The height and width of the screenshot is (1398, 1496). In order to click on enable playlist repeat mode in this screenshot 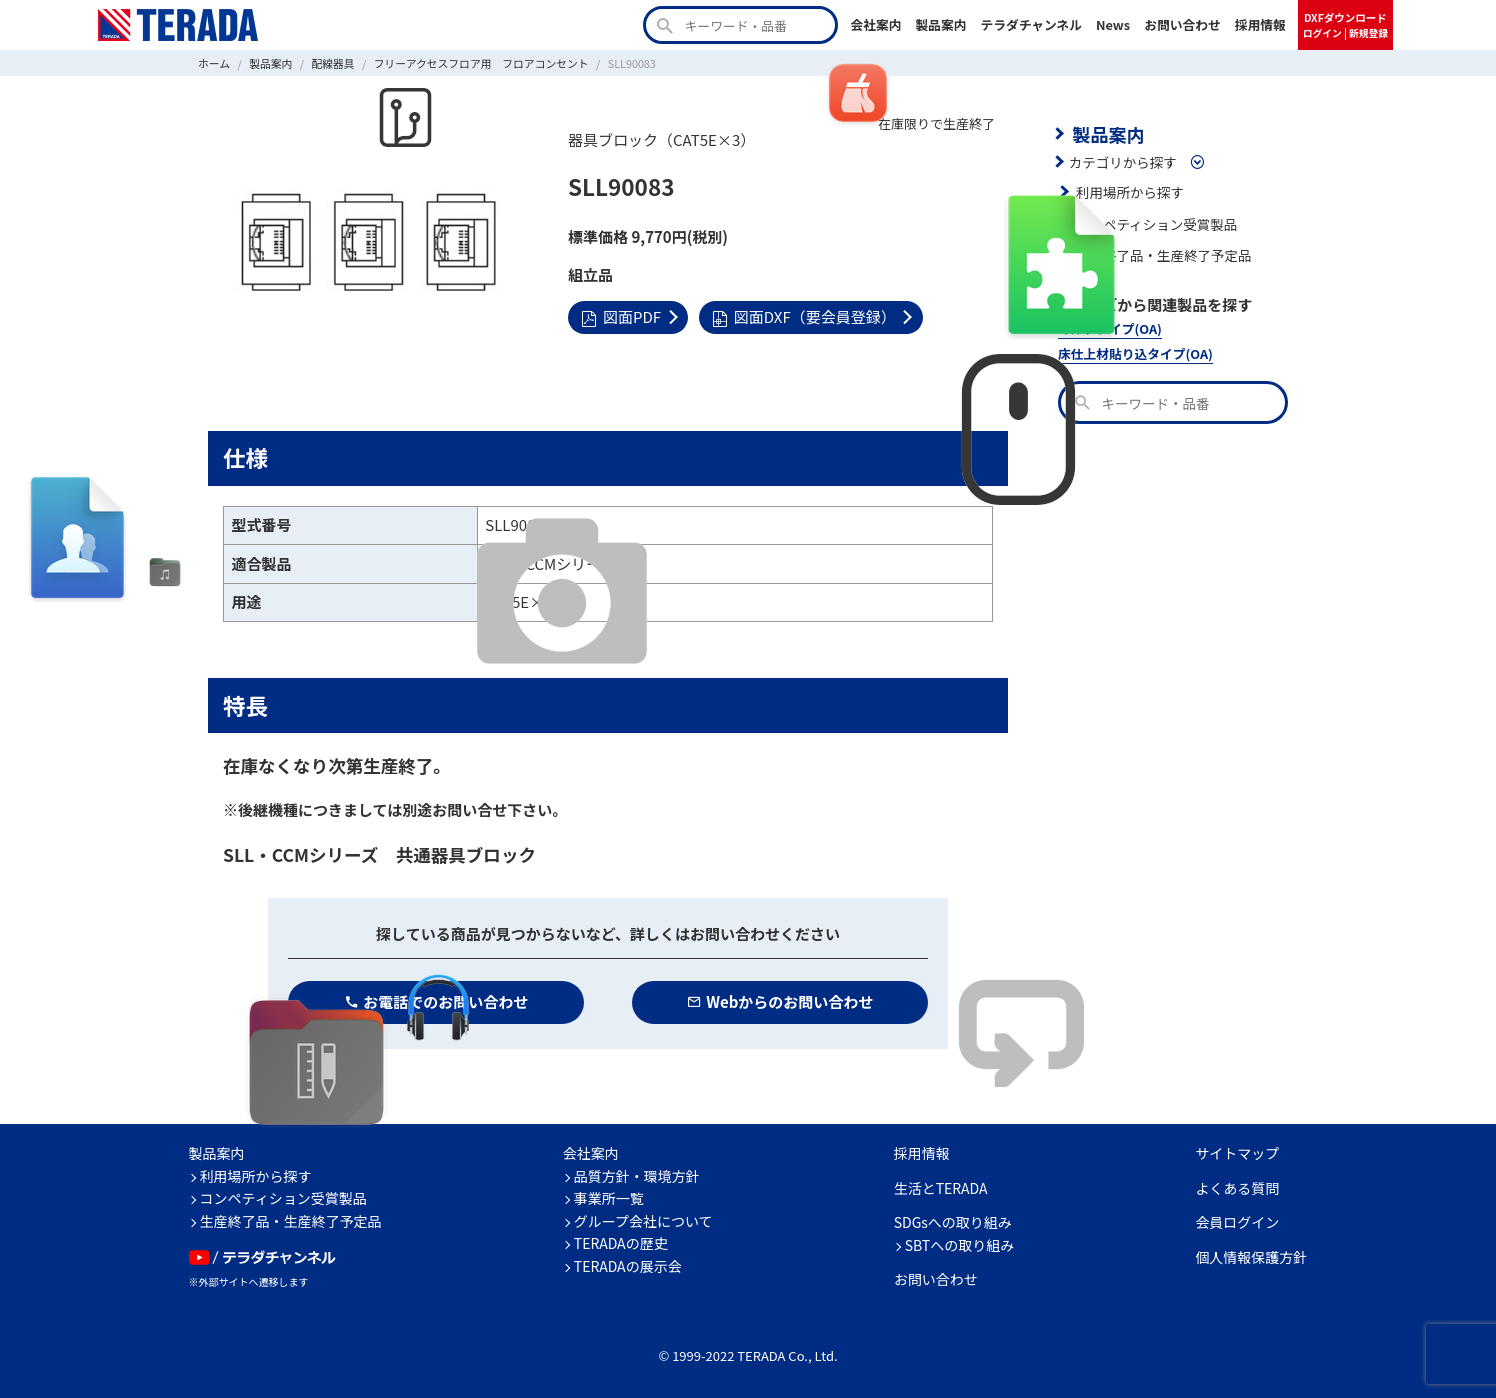, I will do `click(1021, 1024)`.